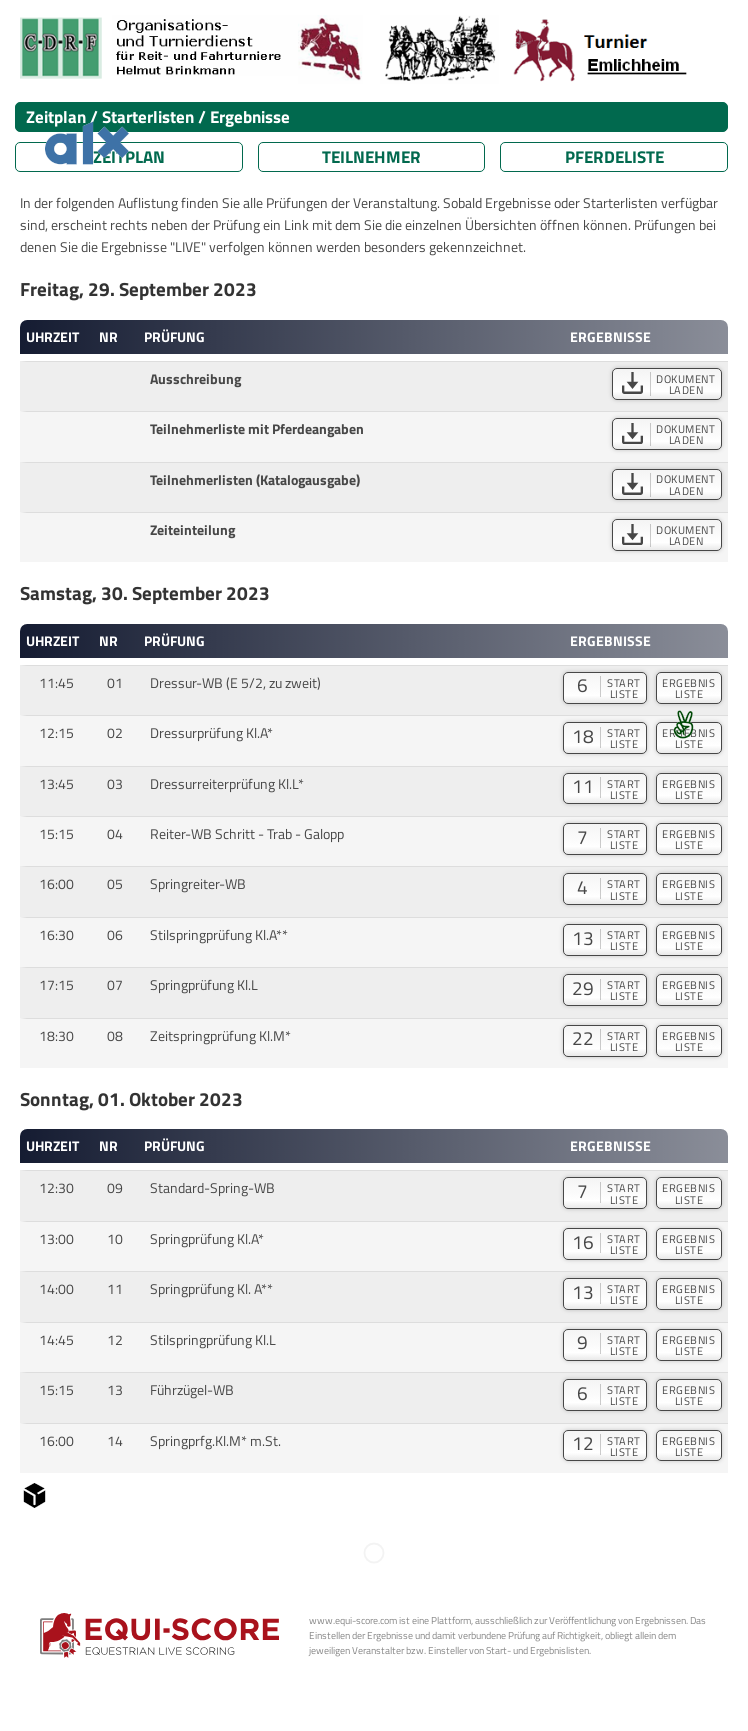 The width and height of the screenshot is (748, 1731). I want to click on DPD parcel delivery service logo, so click(34, 1495).